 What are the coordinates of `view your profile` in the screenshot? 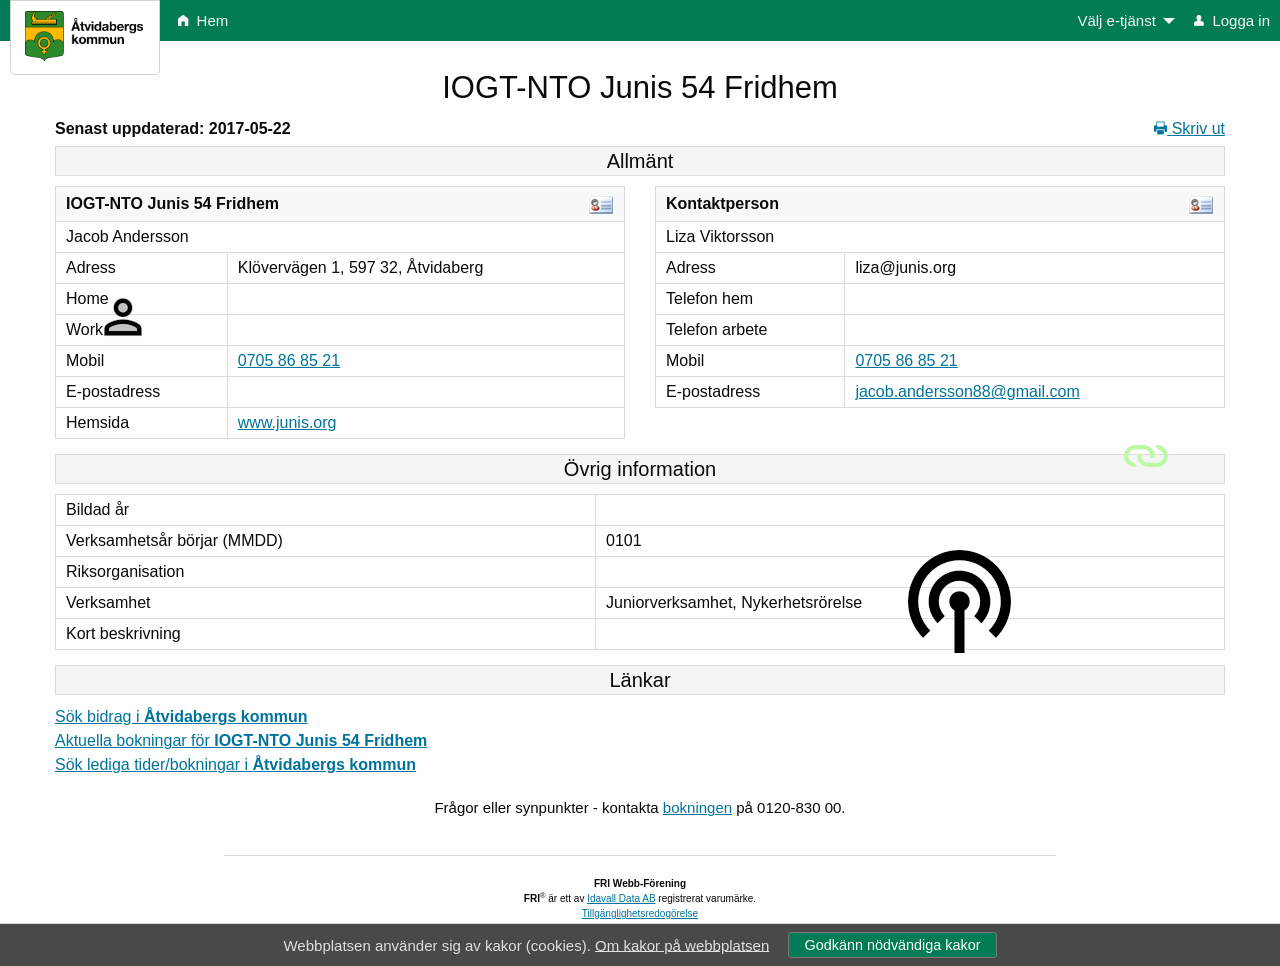 It's located at (123, 317).